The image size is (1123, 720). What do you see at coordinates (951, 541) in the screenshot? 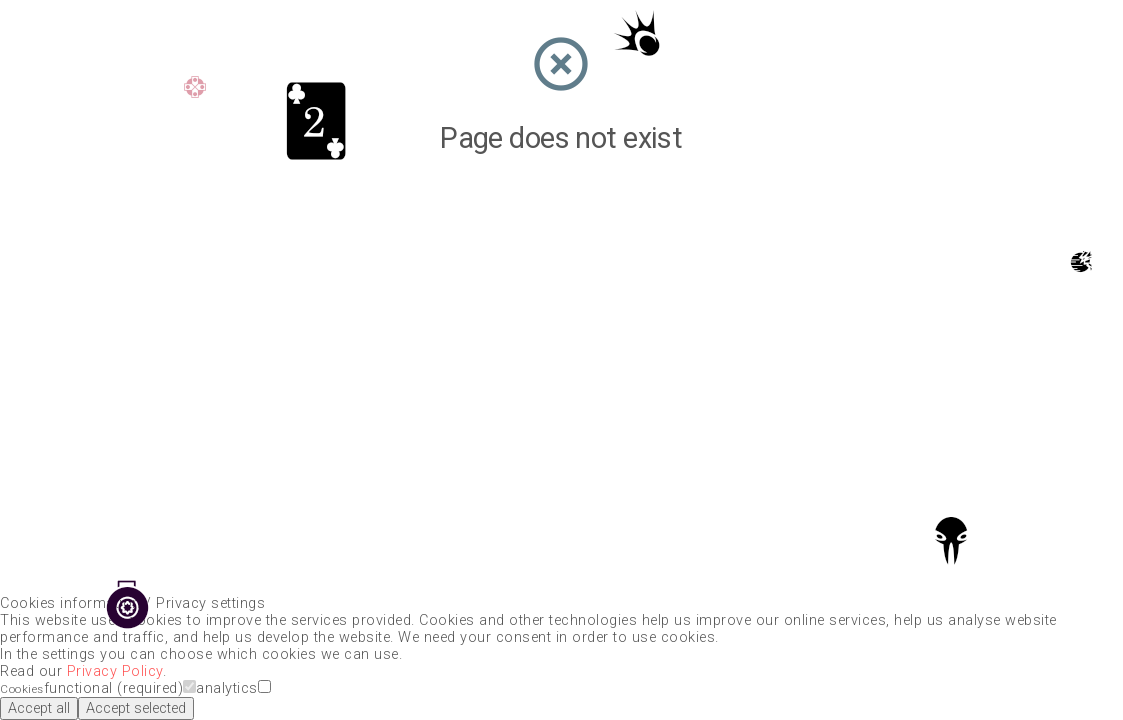
I see `alien or extraterrestrial enemy indicator` at bounding box center [951, 541].